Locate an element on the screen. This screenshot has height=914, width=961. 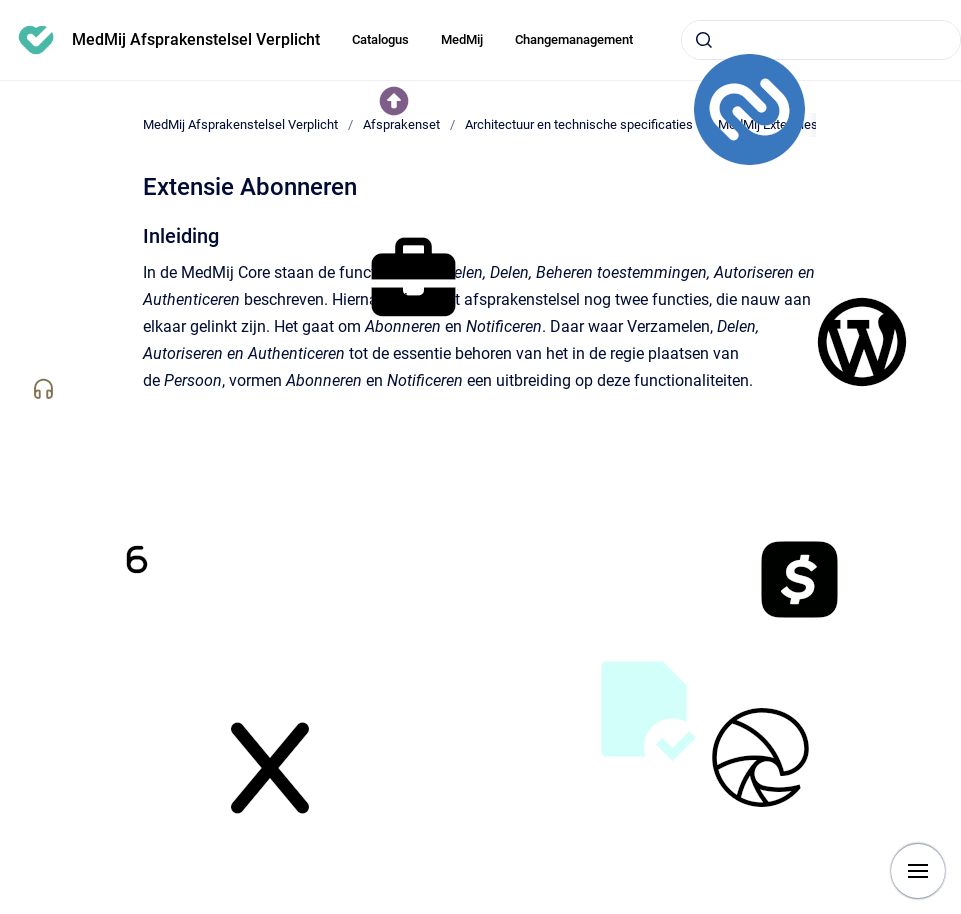
close or dismiss a dialog is located at coordinates (270, 768).